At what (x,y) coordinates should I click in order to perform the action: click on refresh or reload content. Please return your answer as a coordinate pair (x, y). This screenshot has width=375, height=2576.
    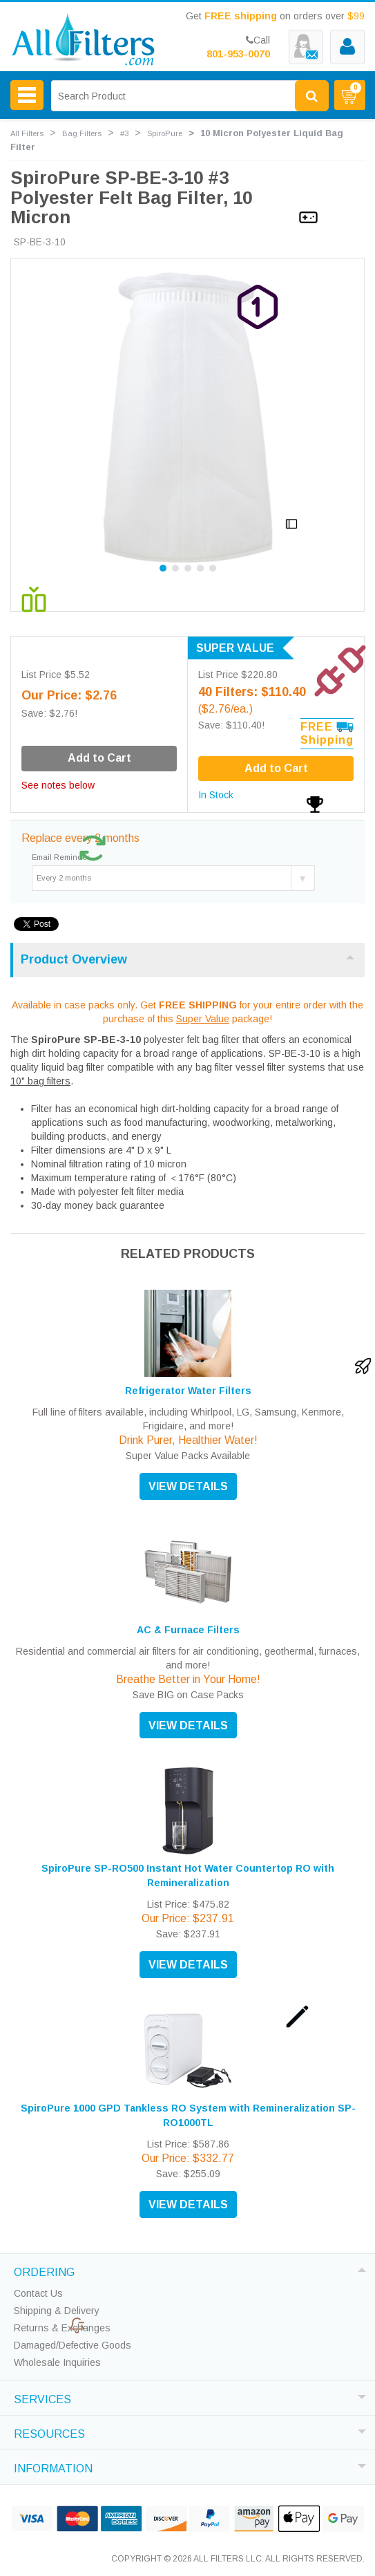
    Looking at the image, I should click on (93, 848).